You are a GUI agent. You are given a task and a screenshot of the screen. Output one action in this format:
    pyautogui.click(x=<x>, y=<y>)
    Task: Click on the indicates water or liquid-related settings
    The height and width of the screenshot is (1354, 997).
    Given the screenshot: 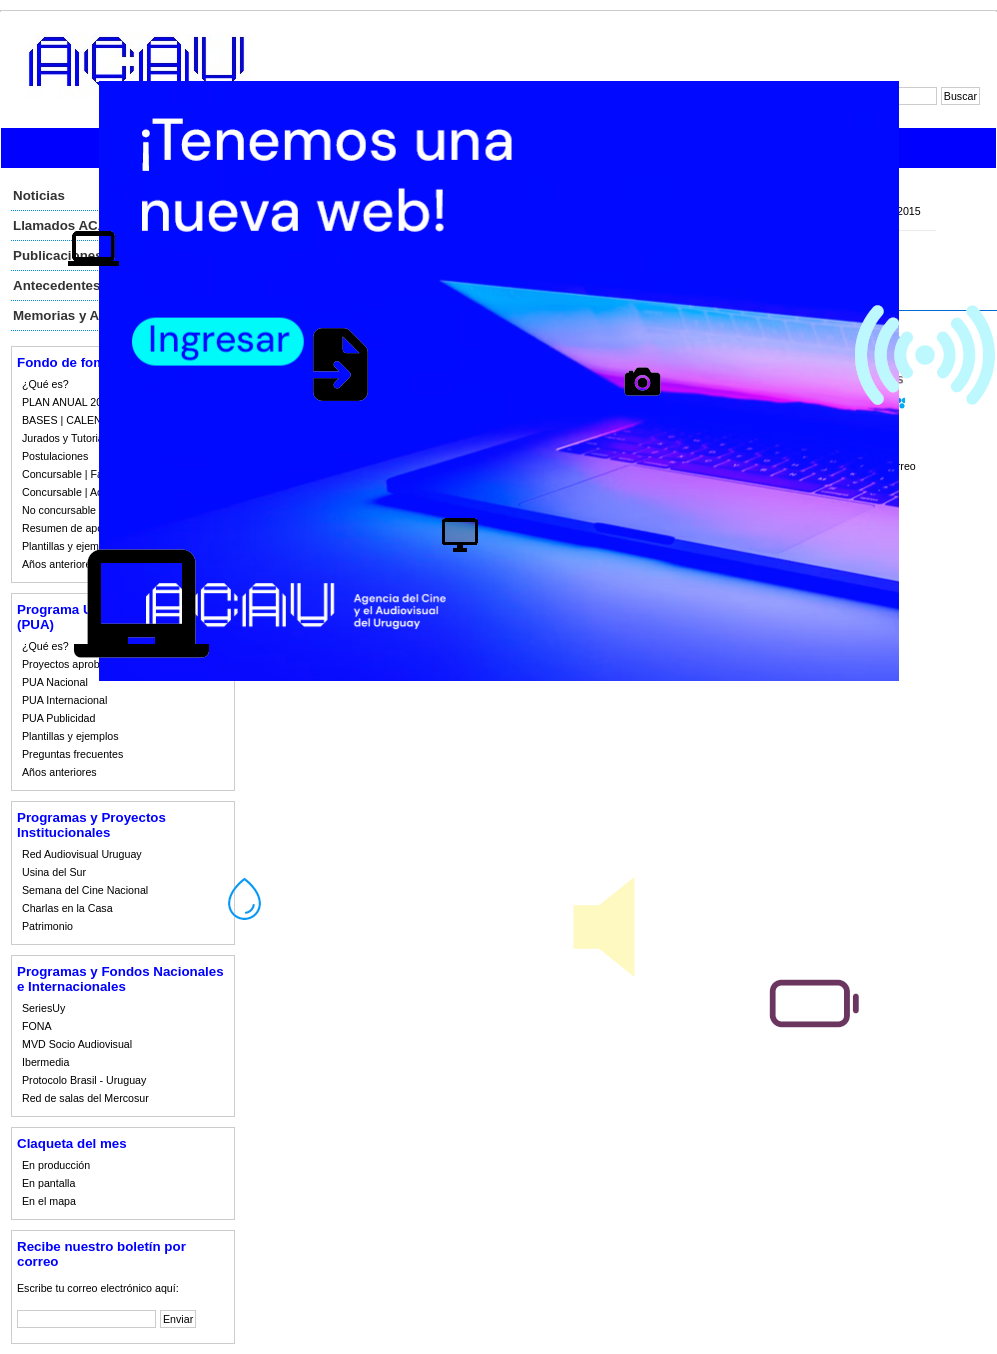 What is the action you would take?
    pyautogui.click(x=244, y=900)
    